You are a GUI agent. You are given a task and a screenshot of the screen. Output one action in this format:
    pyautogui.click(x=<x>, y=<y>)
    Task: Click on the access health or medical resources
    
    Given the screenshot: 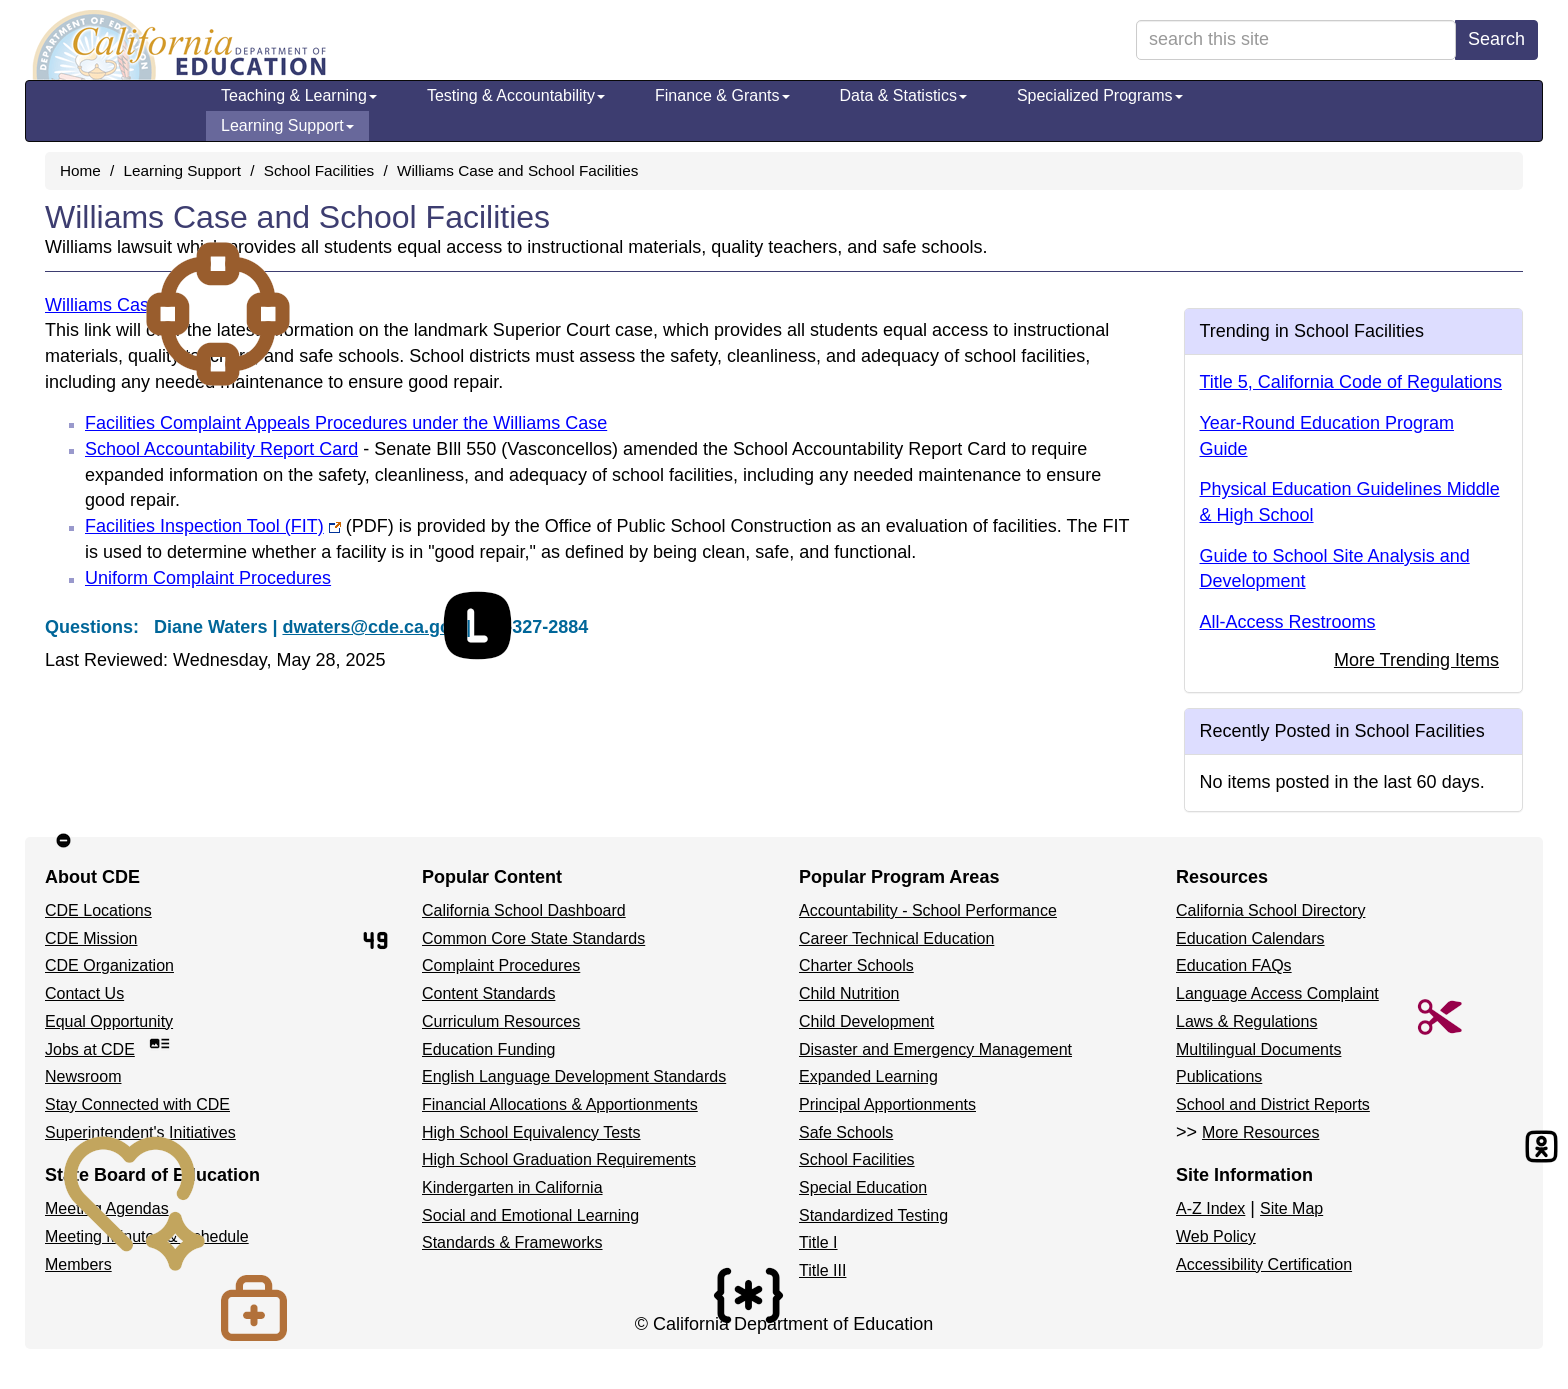 What is the action you would take?
    pyautogui.click(x=254, y=1308)
    